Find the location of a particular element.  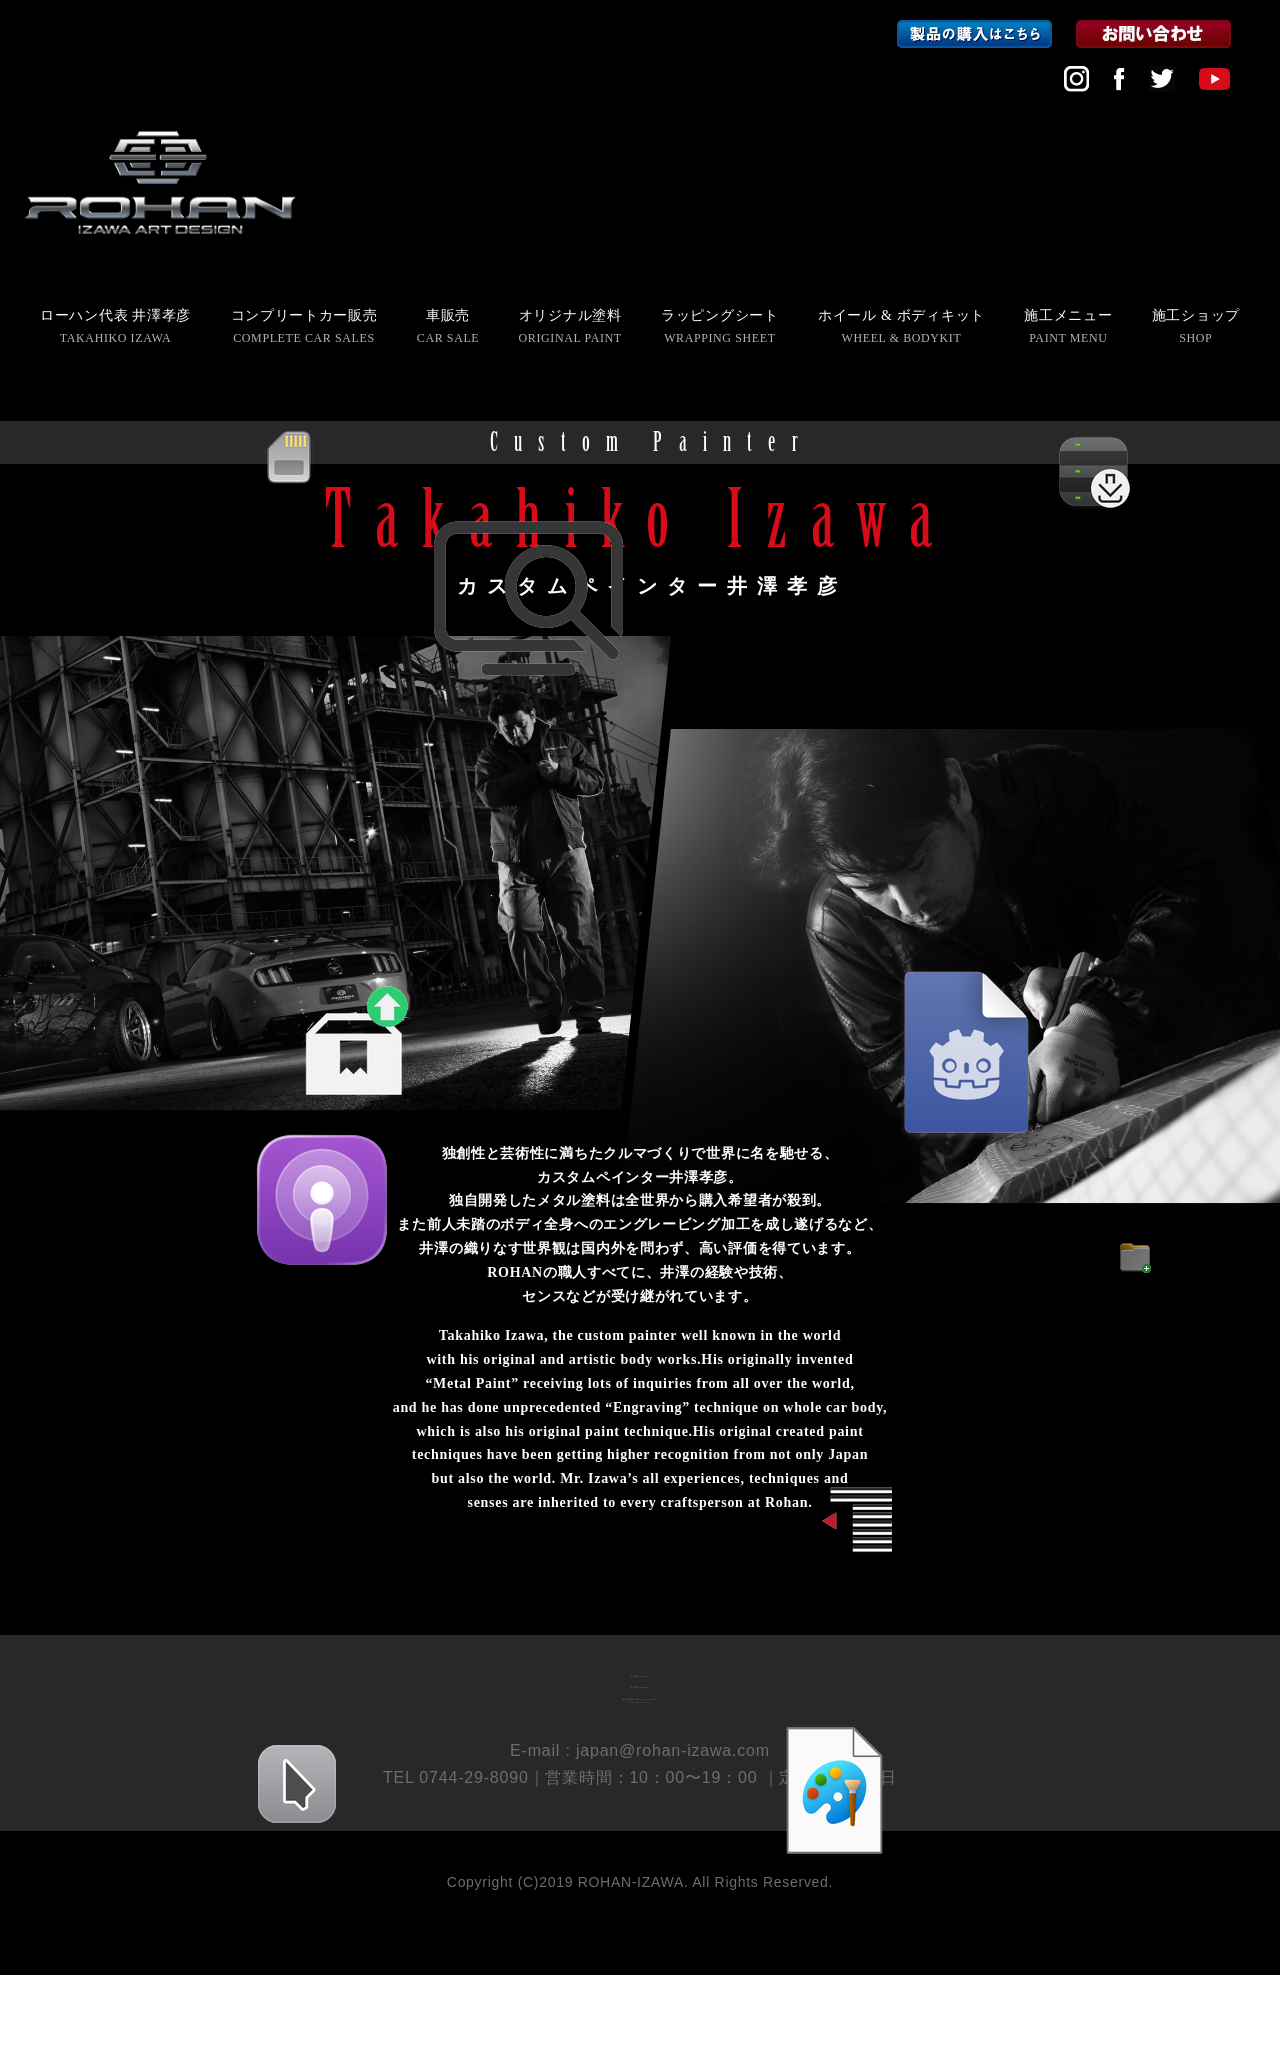

a godot game engine project file is located at coordinates (966, 1055).